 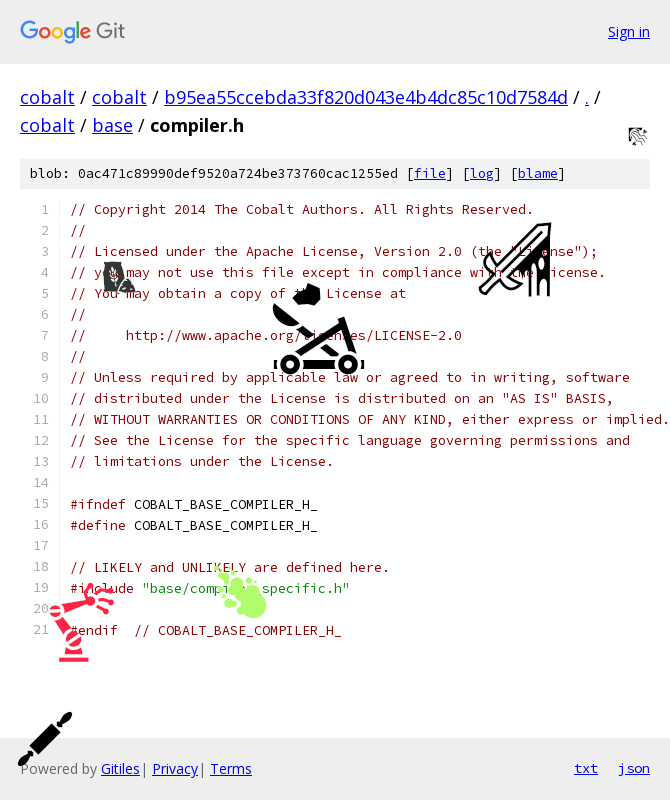 I want to click on indicates a character has the bad breath status effect, so click(x=638, y=137).